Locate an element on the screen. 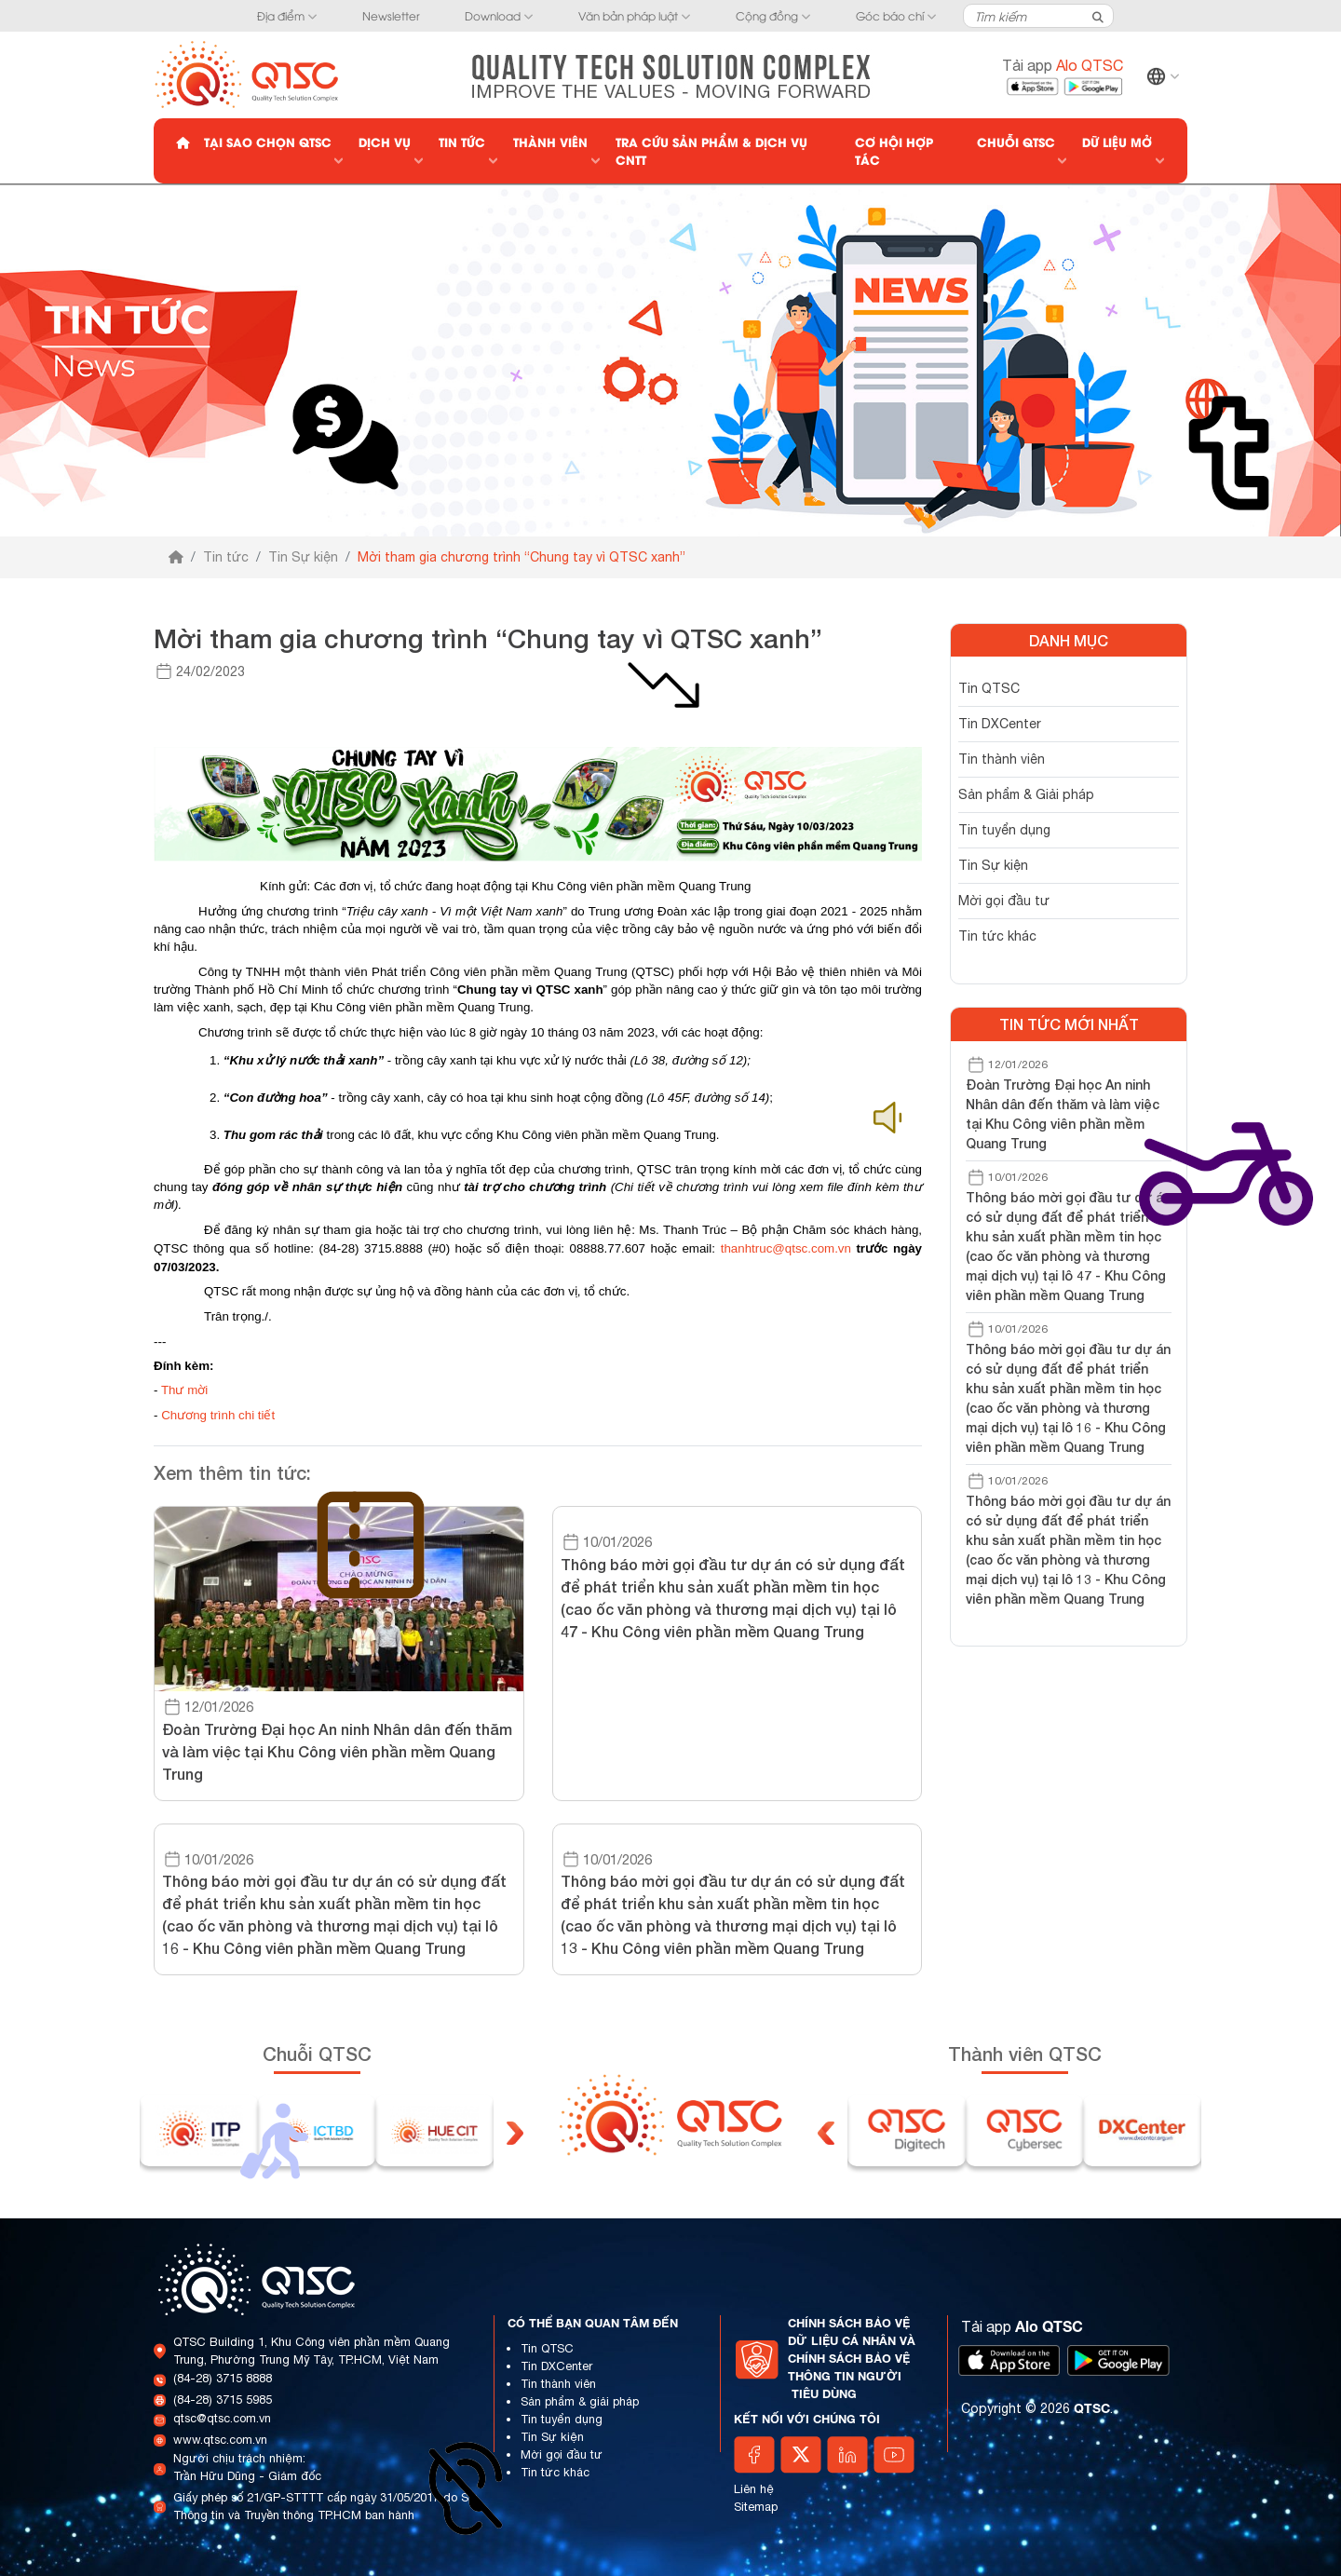 This screenshot has height=2576, width=1341. open tumblr app is located at coordinates (1228, 453).